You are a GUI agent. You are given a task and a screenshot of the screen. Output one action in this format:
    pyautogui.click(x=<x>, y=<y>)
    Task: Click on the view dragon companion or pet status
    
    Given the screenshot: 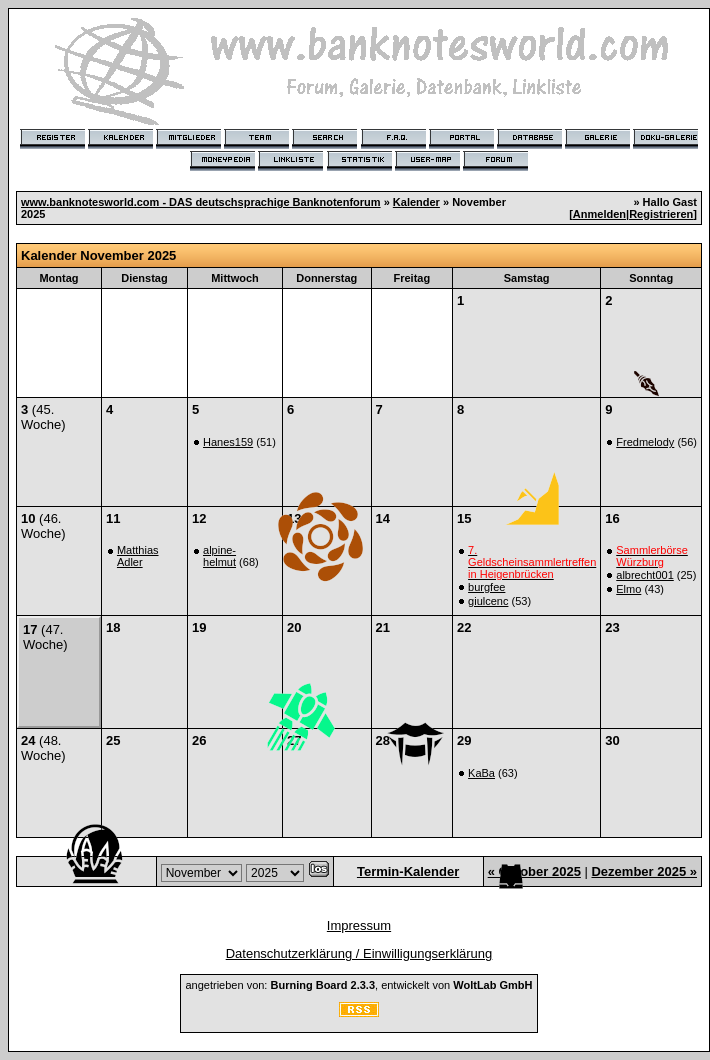 What is the action you would take?
    pyautogui.click(x=95, y=852)
    